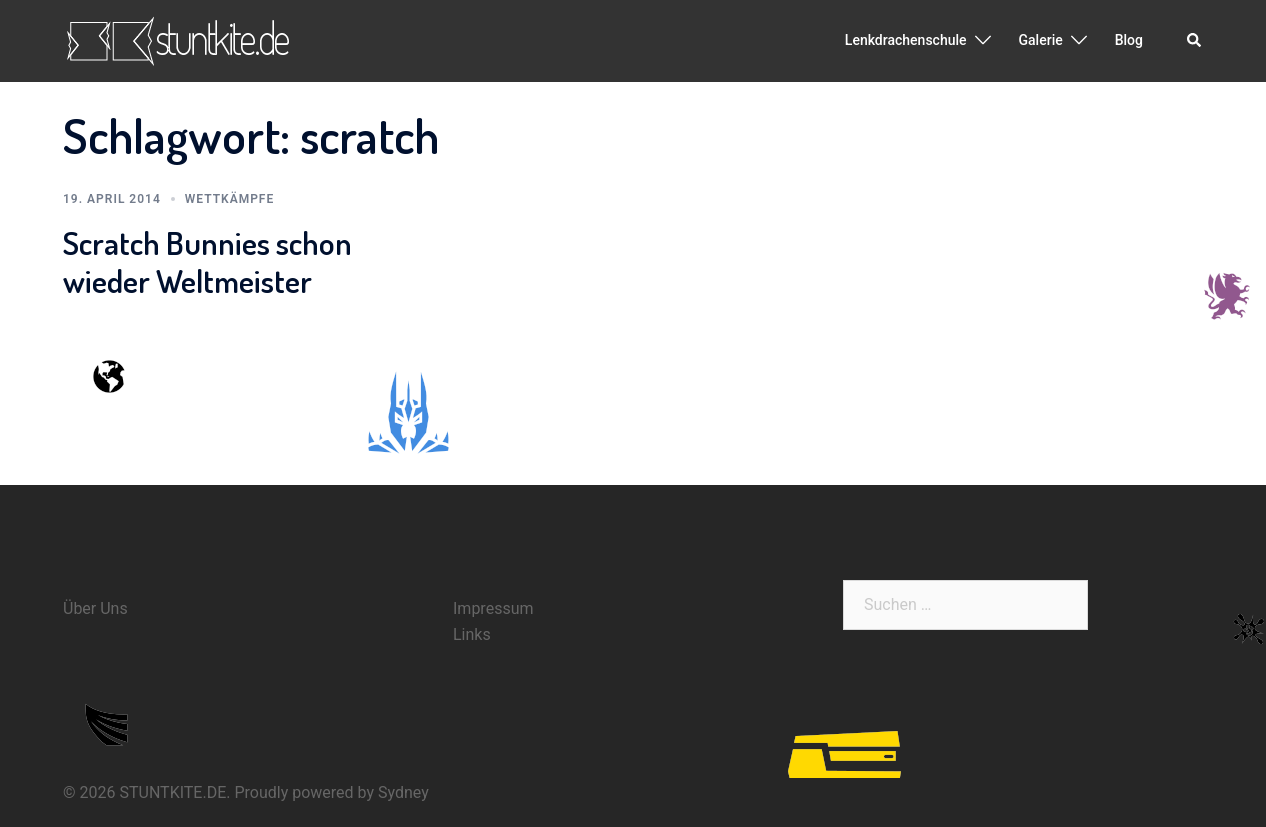  What do you see at coordinates (1227, 296) in the screenshot?
I see `fantasy game faction or guild emblem` at bounding box center [1227, 296].